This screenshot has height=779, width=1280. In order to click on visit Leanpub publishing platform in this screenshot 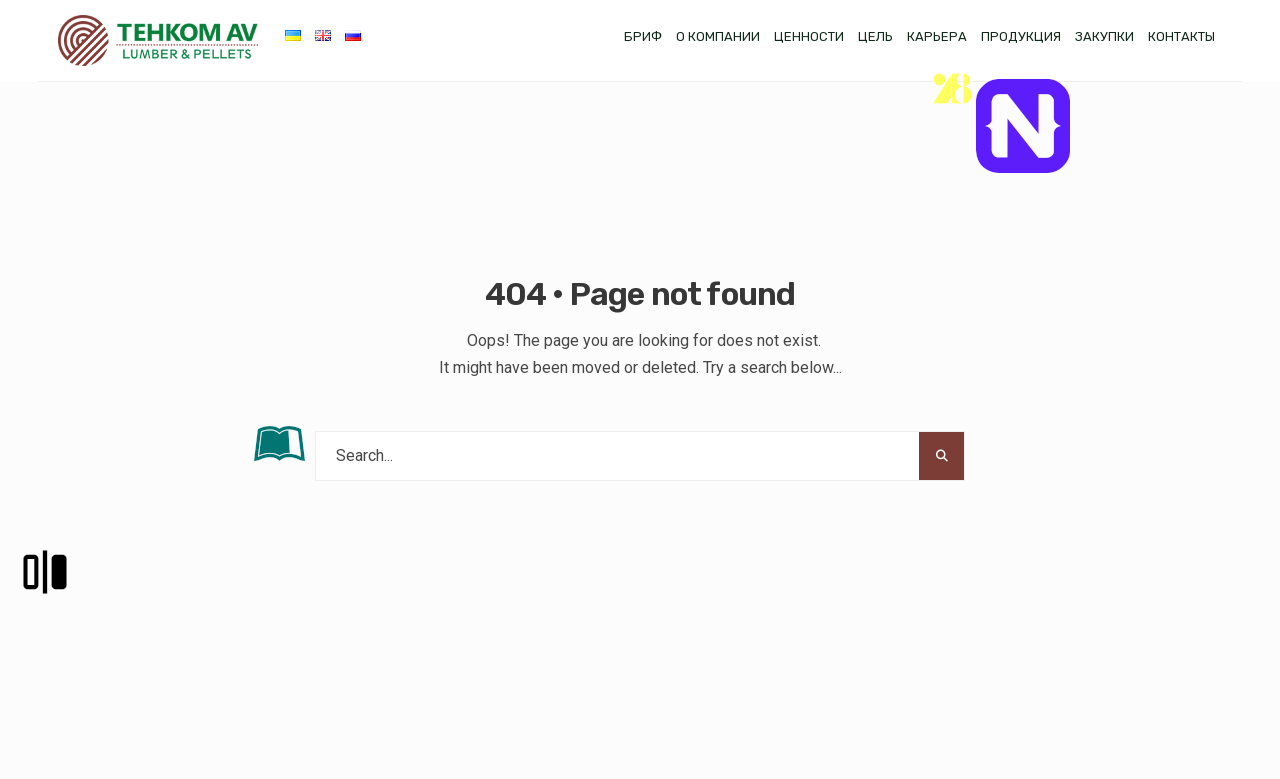, I will do `click(279, 443)`.